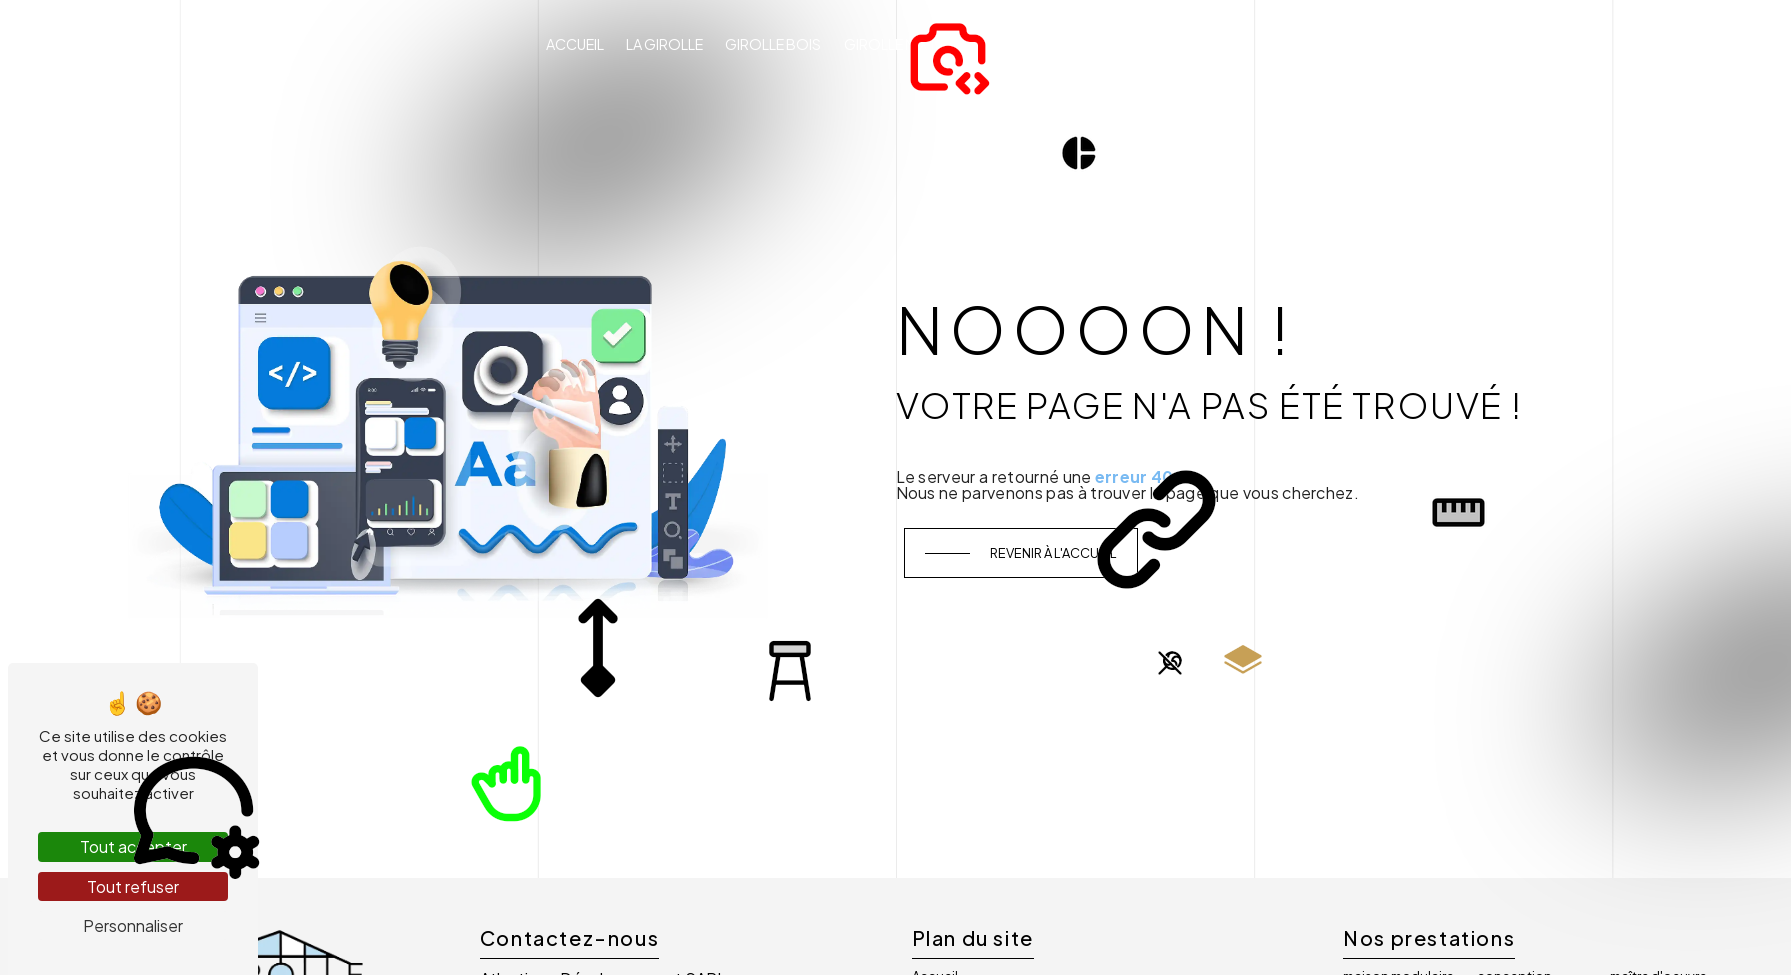 The image size is (1791, 975). What do you see at coordinates (1243, 660) in the screenshot?
I see `view layers or stacked content` at bounding box center [1243, 660].